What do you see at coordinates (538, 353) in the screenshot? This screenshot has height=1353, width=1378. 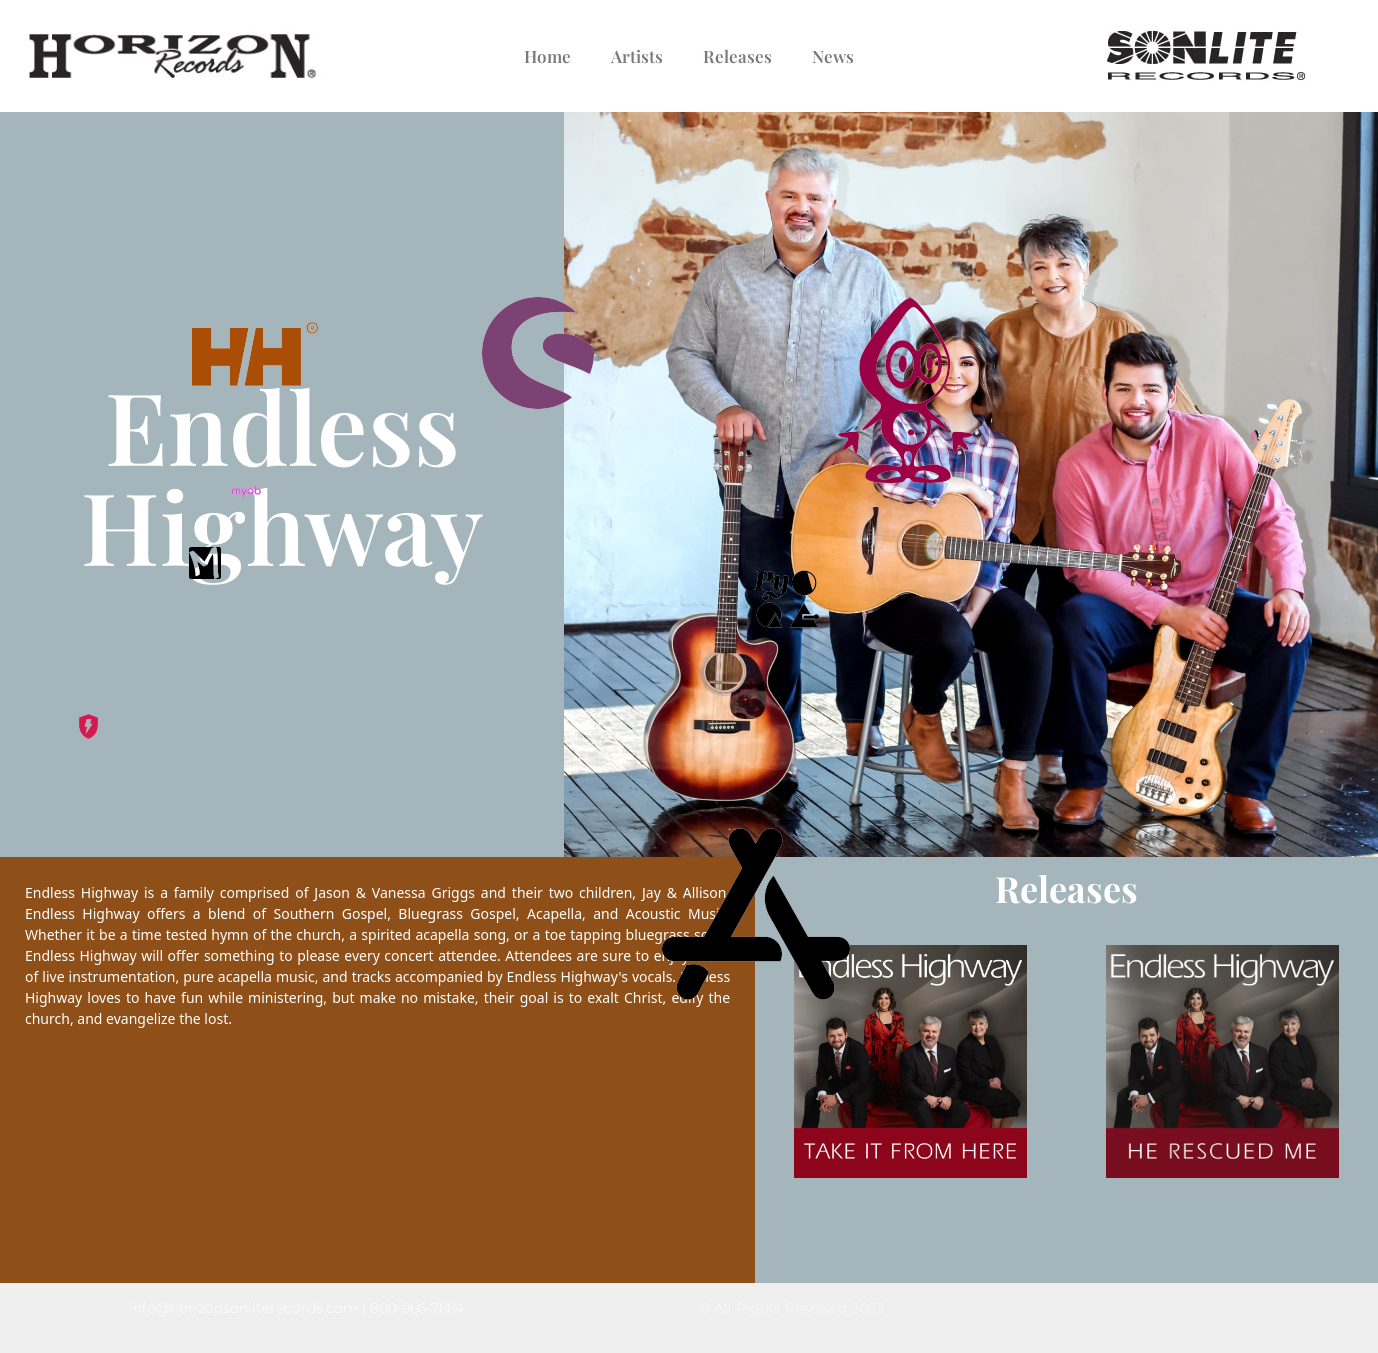 I see `Shopware e-commerce platform logo` at bounding box center [538, 353].